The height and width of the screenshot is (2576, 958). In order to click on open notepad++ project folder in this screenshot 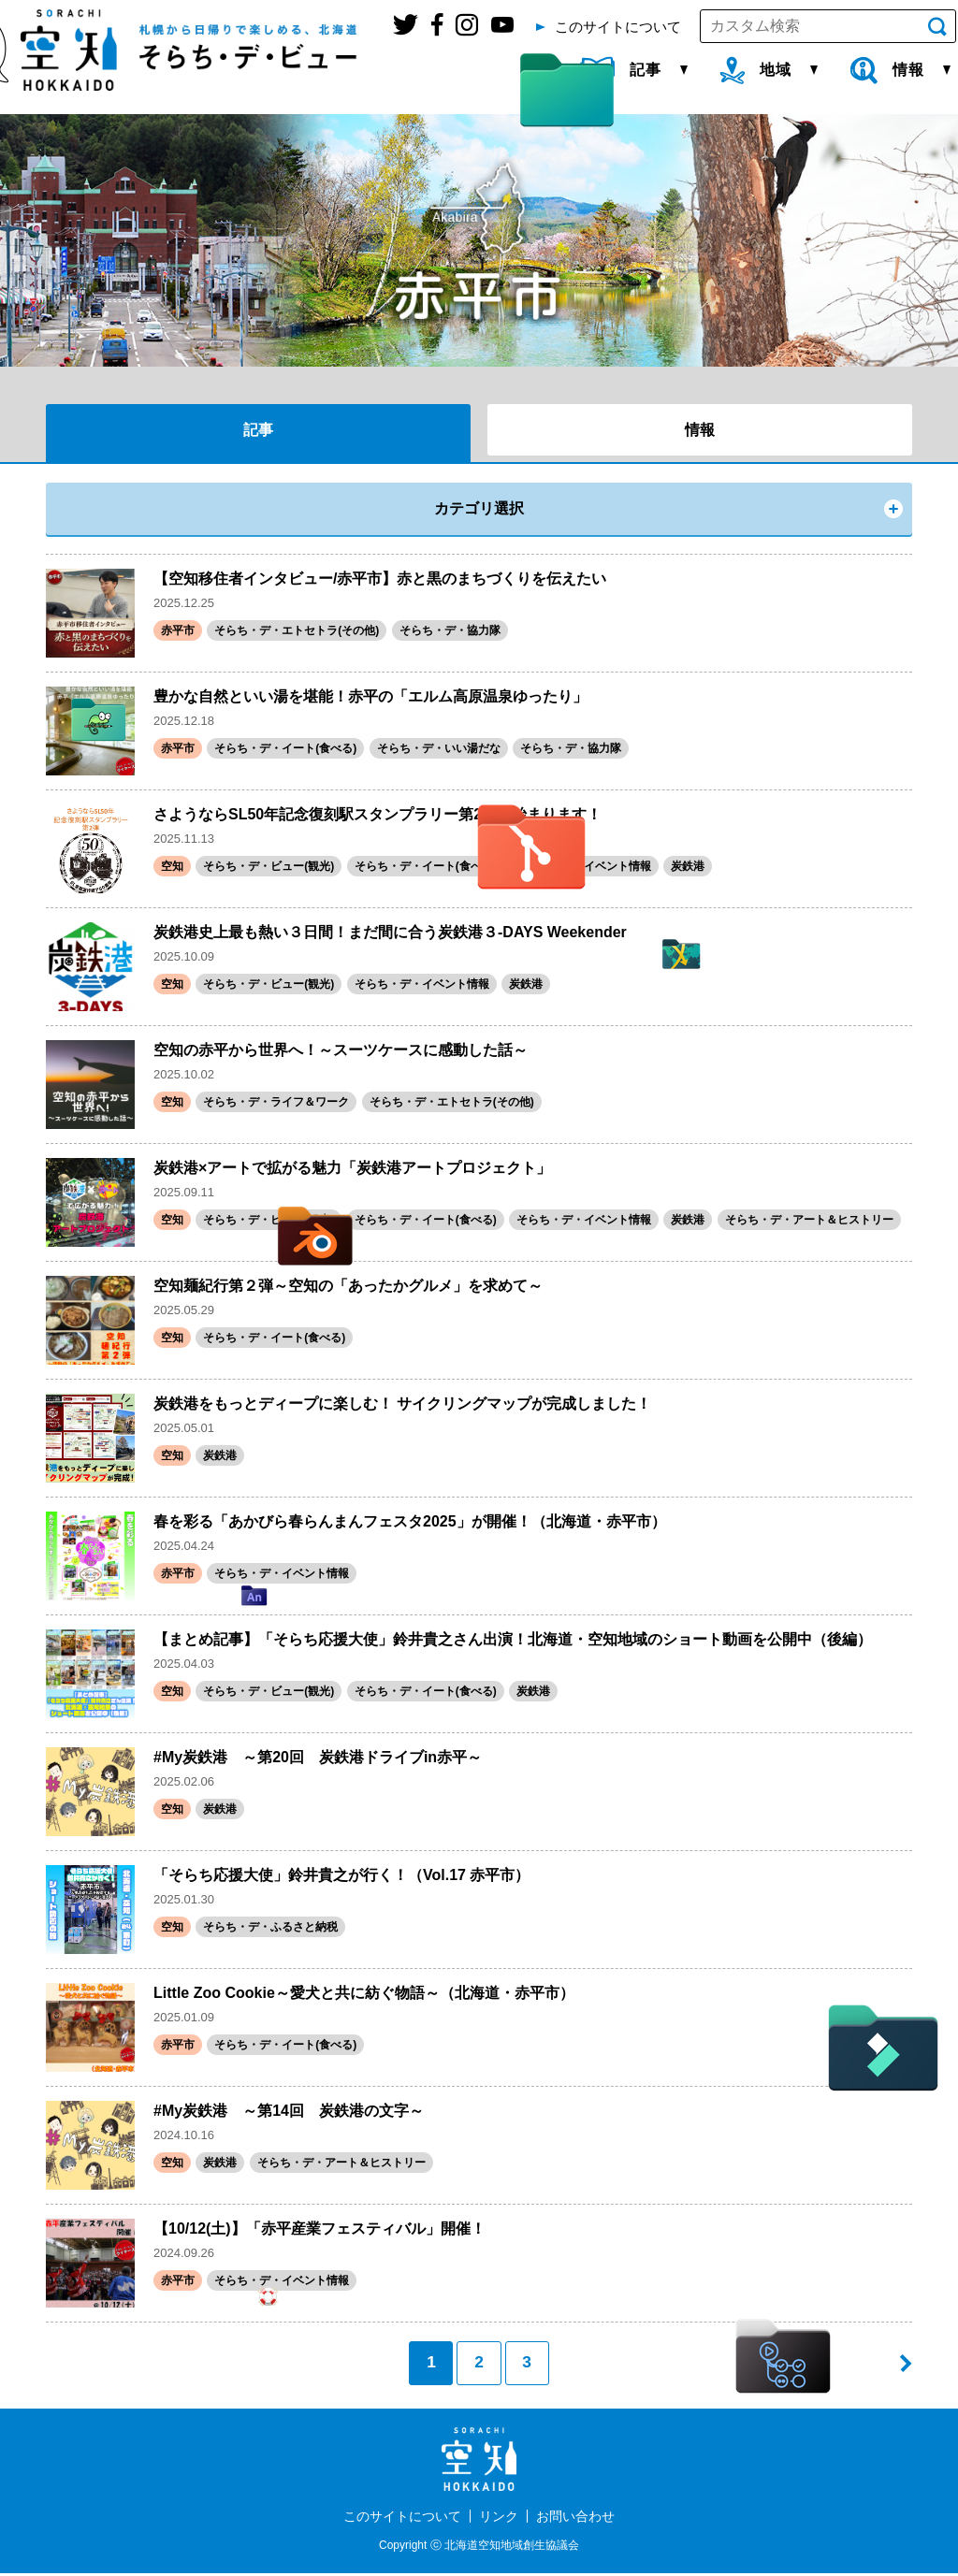, I will do `click(98, 721)`.